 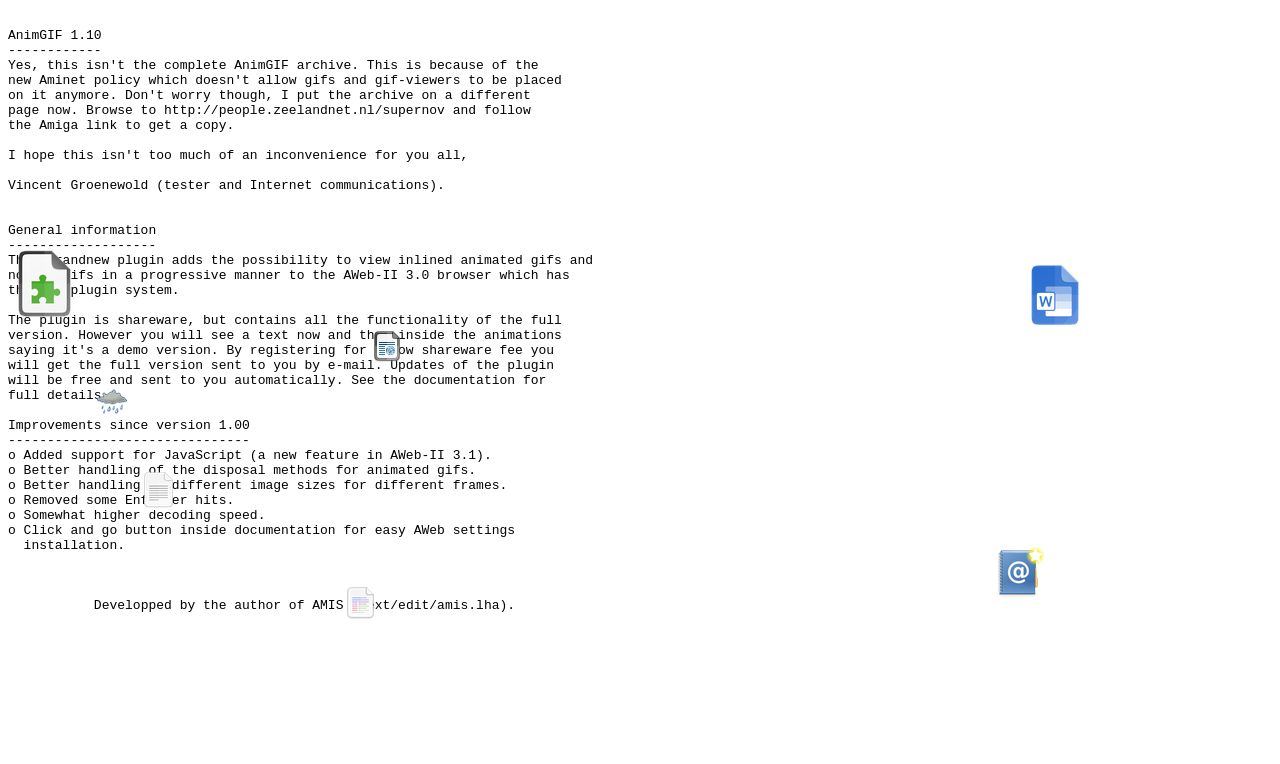 I want to click on a plain text file, so click(x=158, y=489).